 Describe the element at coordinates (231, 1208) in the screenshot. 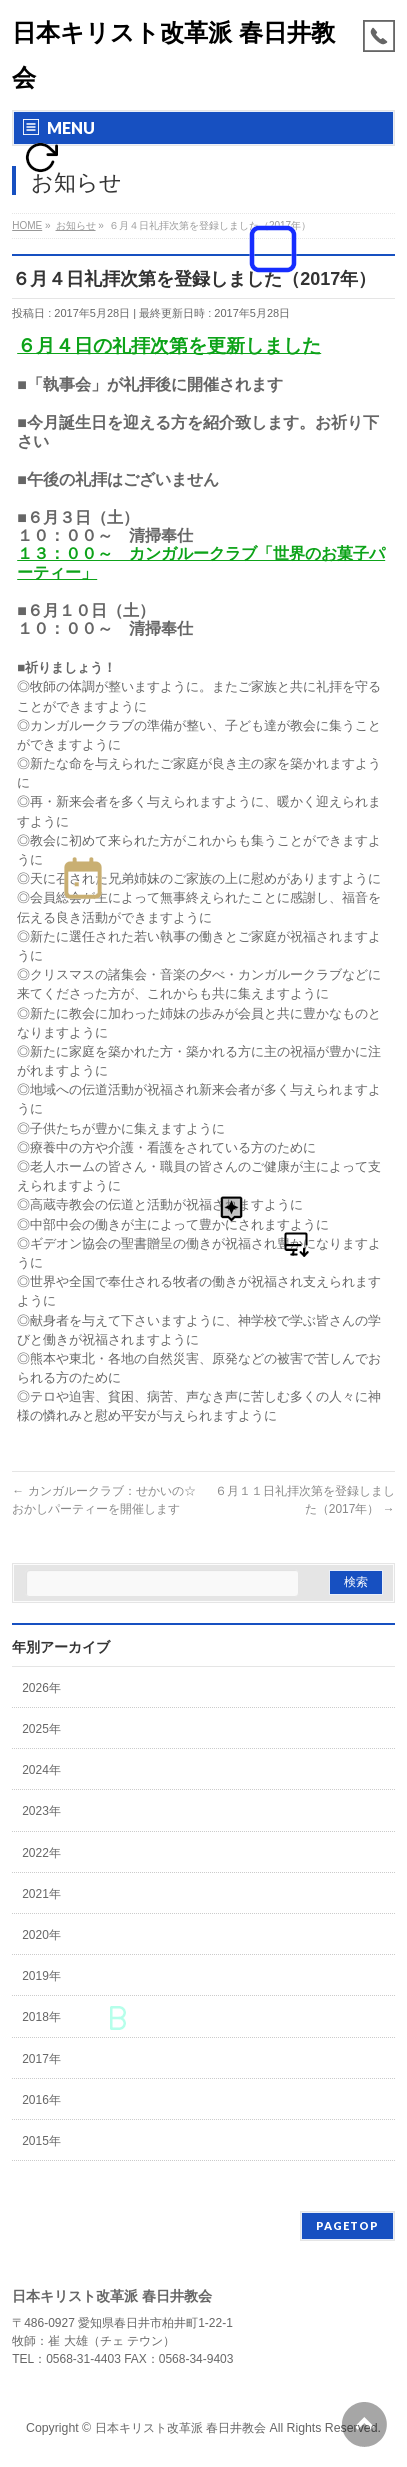

I see `access AI assistant or smart suggestions` at that location.